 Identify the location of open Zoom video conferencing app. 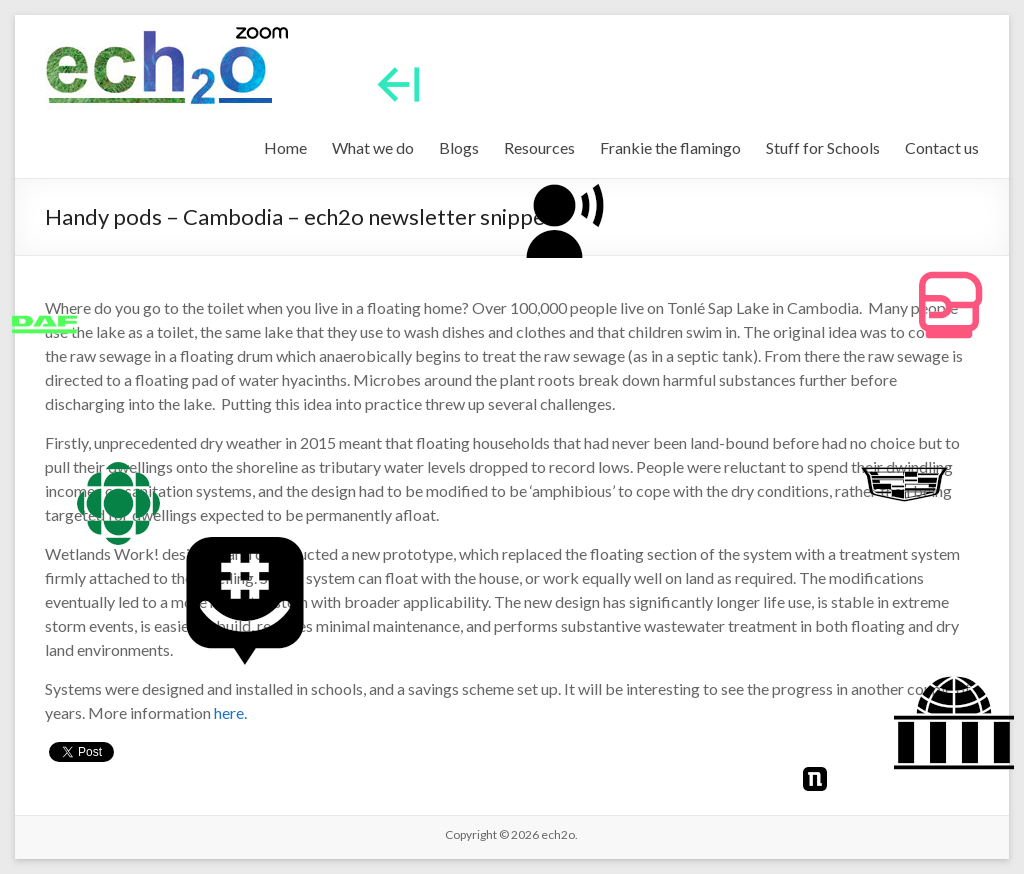
(262, 33).